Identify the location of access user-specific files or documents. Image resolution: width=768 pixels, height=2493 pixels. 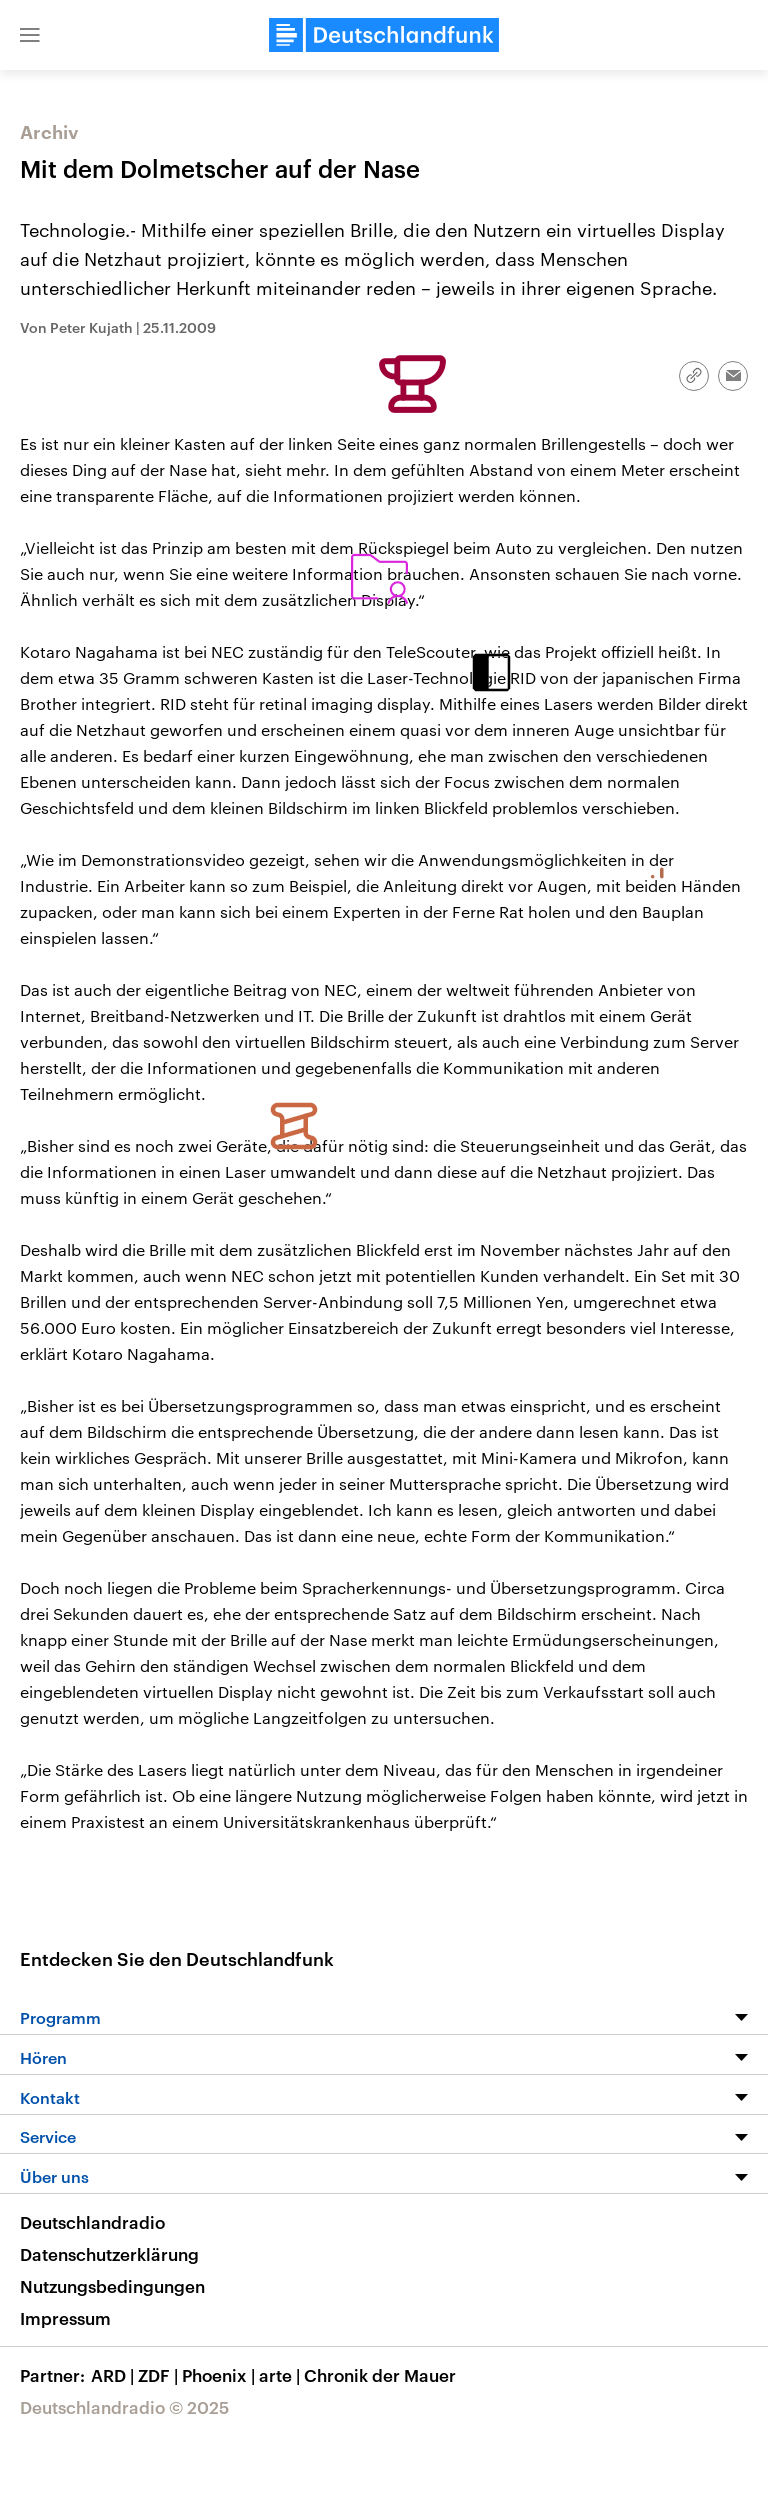
(379, 575).